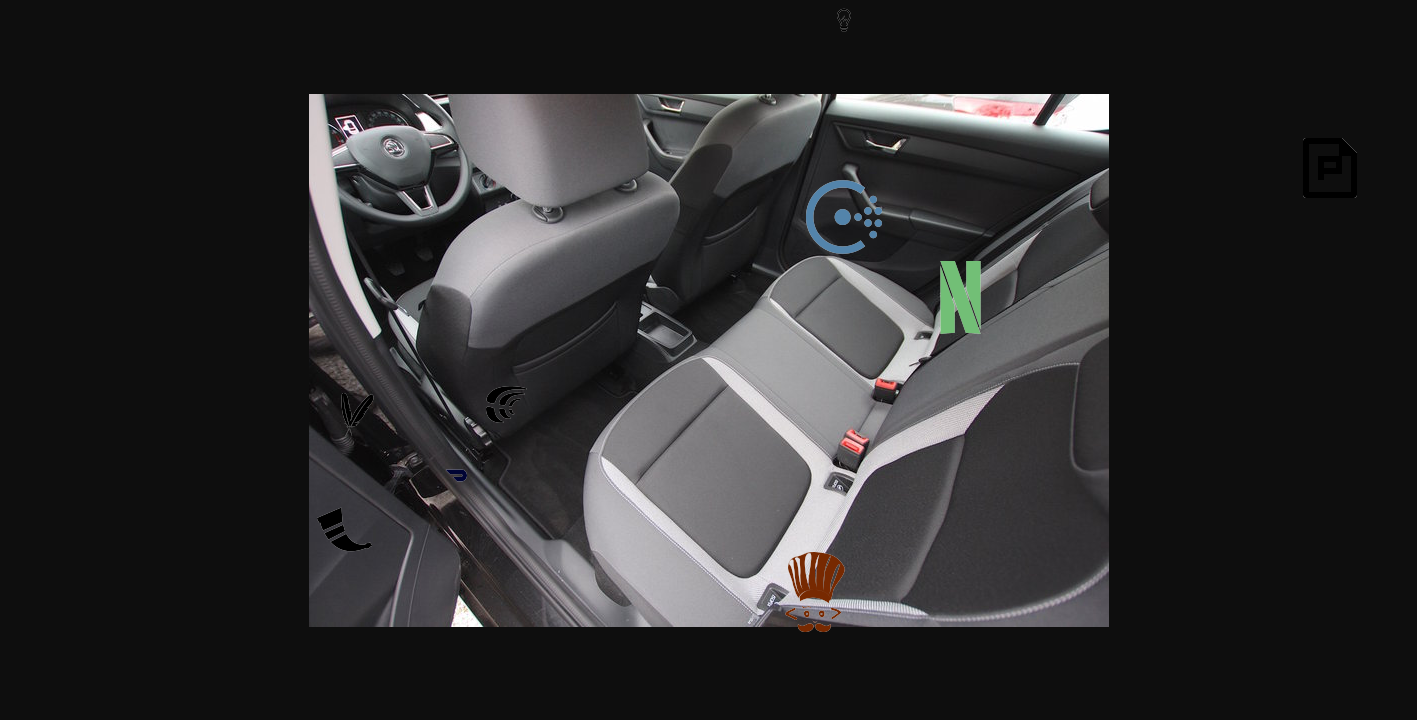  I want to click on HashiCorp Consul logo, so click(844, 217).